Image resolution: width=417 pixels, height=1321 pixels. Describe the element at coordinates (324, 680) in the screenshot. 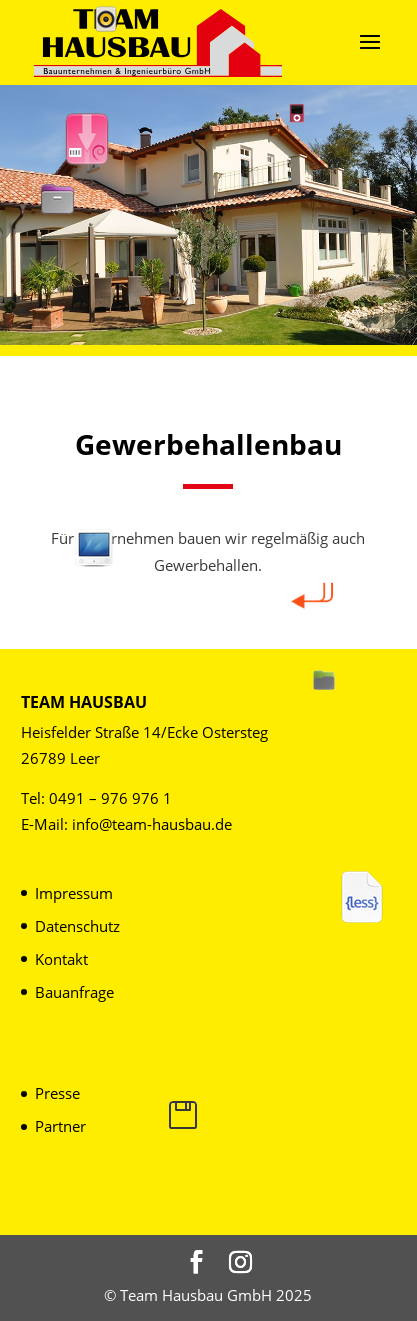

I see `indicates a folder is ready to accept dragged items` at that location.